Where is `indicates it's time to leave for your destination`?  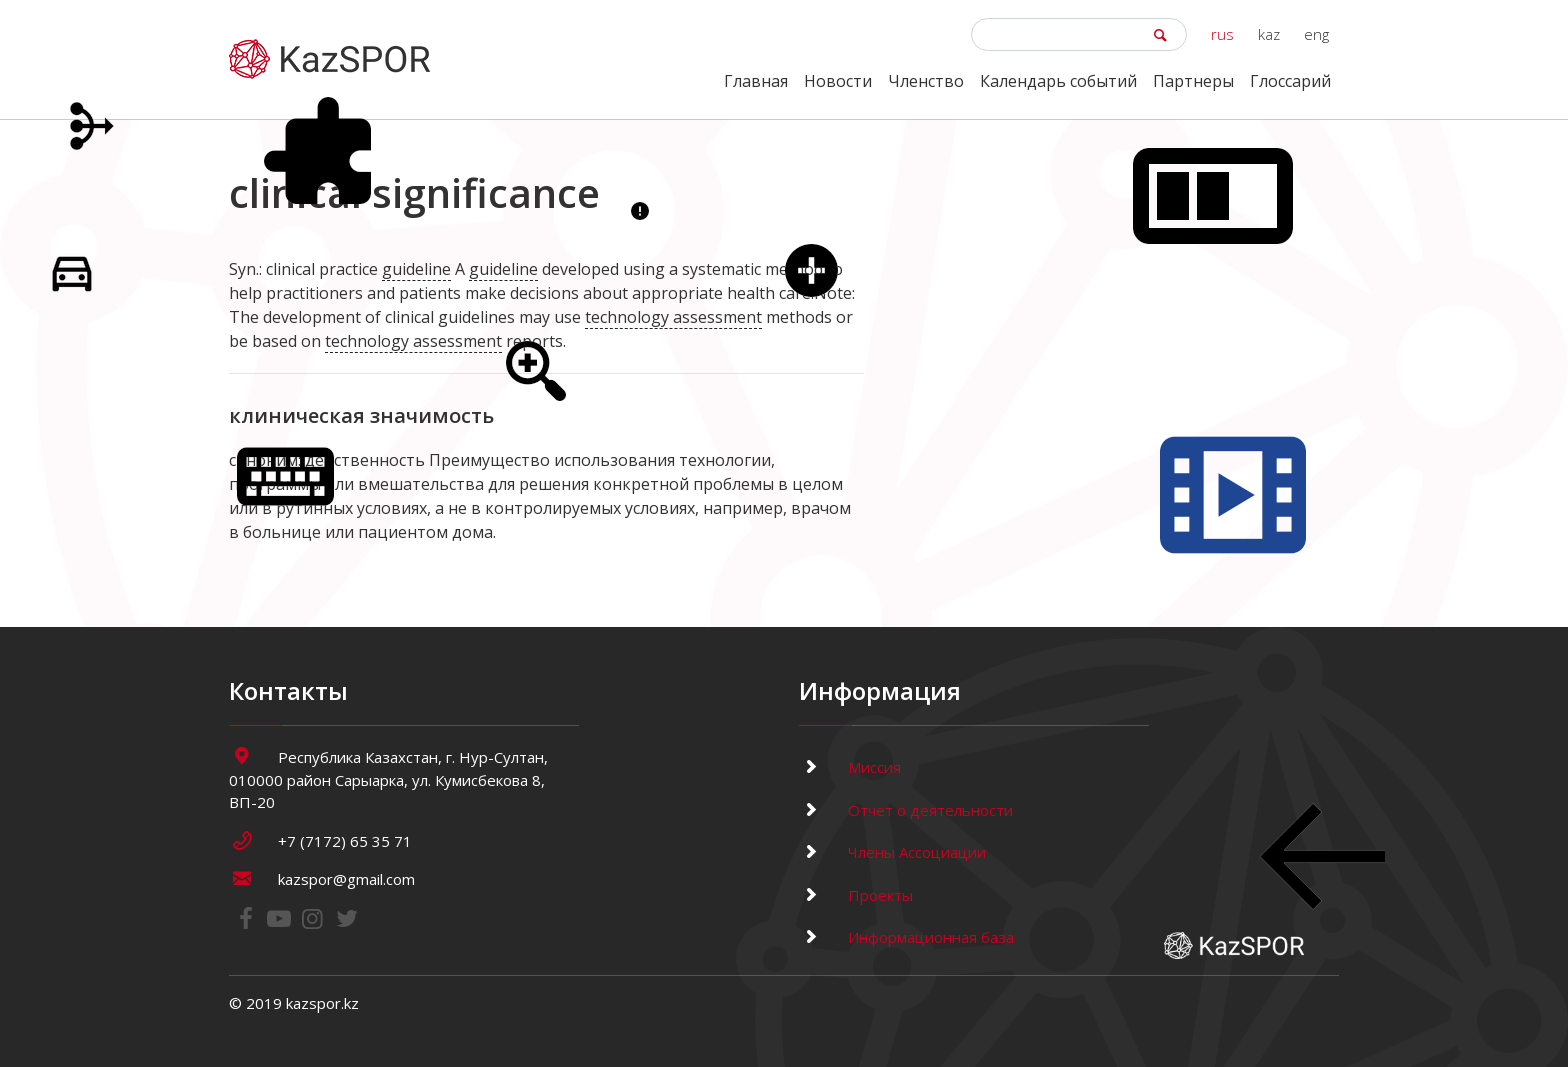 indicates it's time to leave for your destination is located at coordinates (72, 274).